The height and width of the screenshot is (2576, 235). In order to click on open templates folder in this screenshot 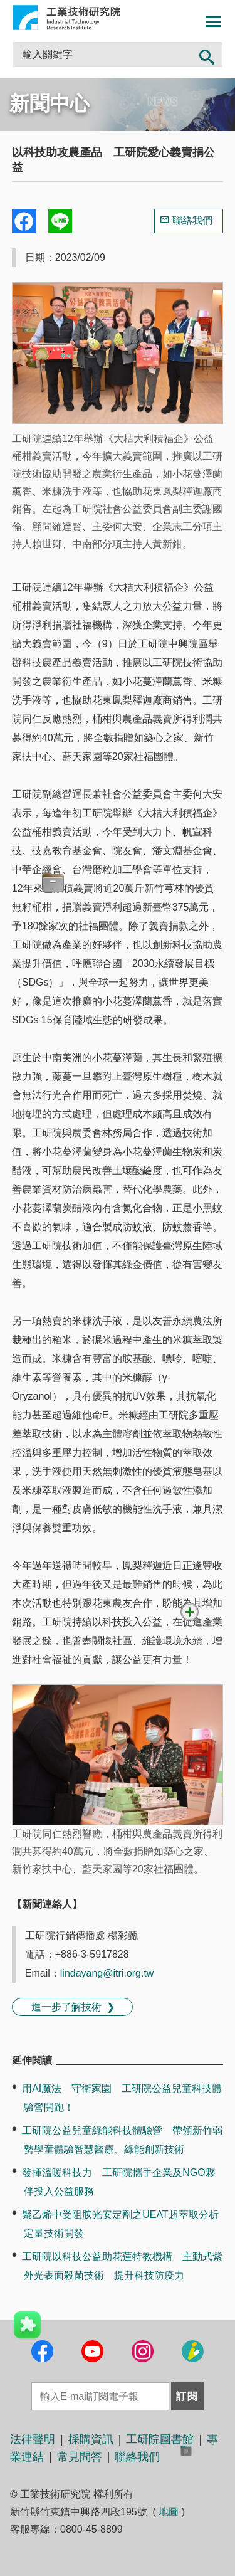, I will do `click(186, 2451)`.